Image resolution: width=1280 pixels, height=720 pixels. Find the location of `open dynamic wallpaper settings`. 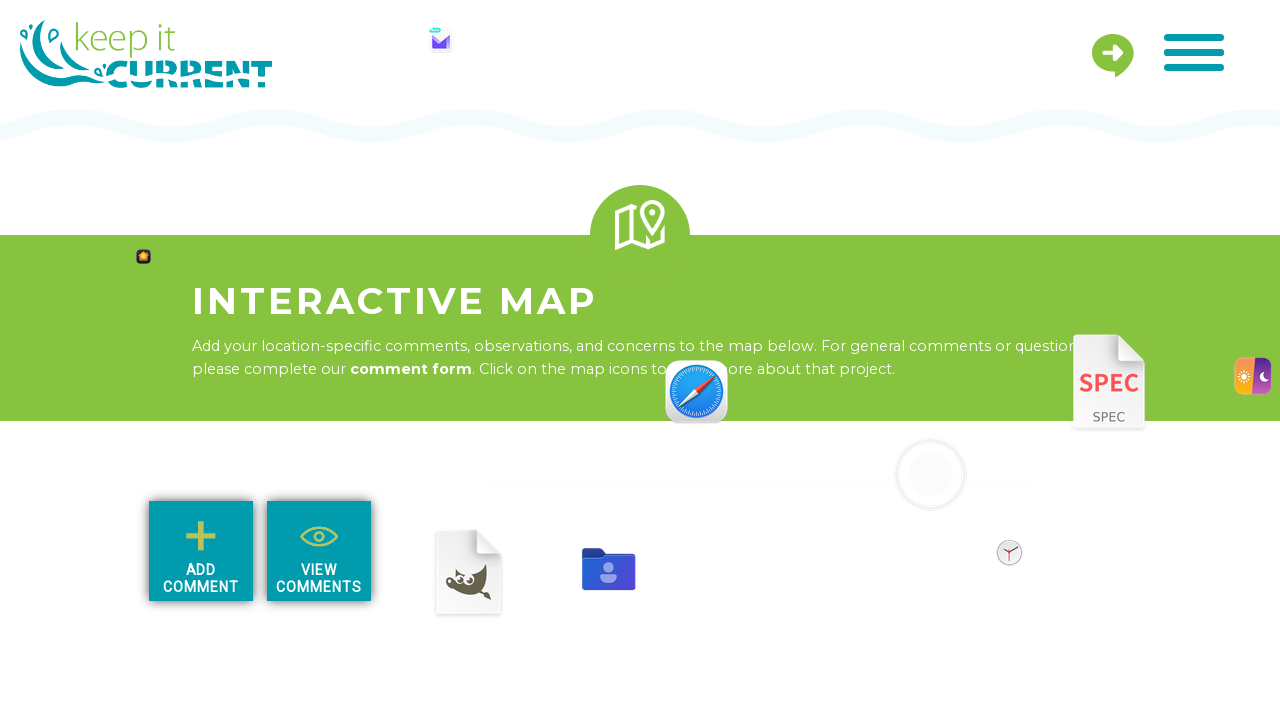

open dynamic wallpaper settings is located at coordinates (1253, 376).